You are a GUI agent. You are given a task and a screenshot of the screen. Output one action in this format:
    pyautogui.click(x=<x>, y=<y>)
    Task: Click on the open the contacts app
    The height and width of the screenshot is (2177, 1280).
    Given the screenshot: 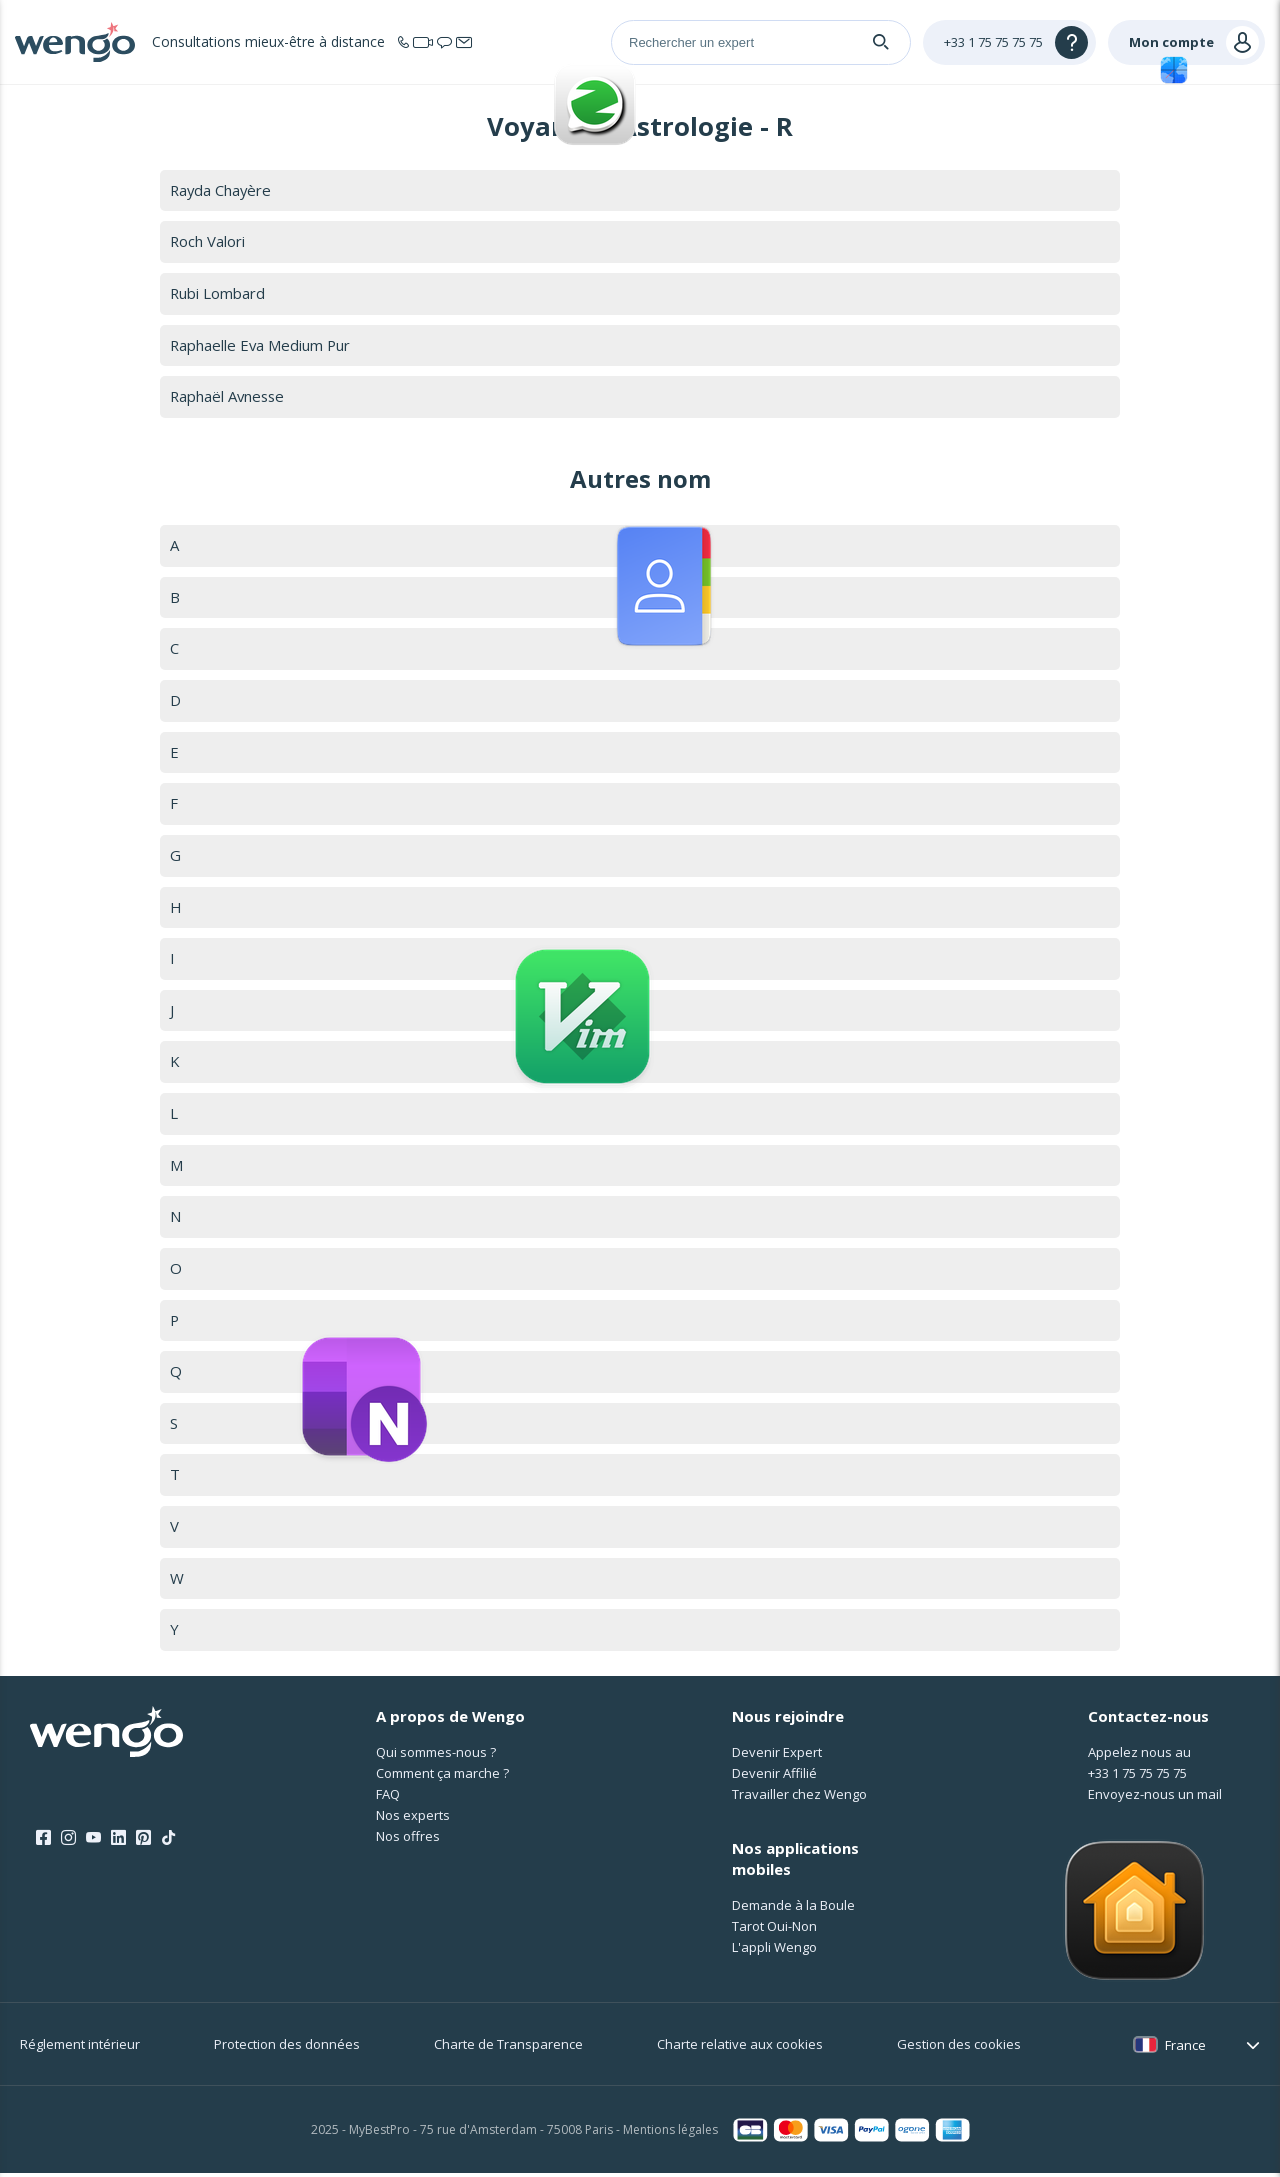 What is the action you would take?
    pyautogui.click(x=664, y=586)
    